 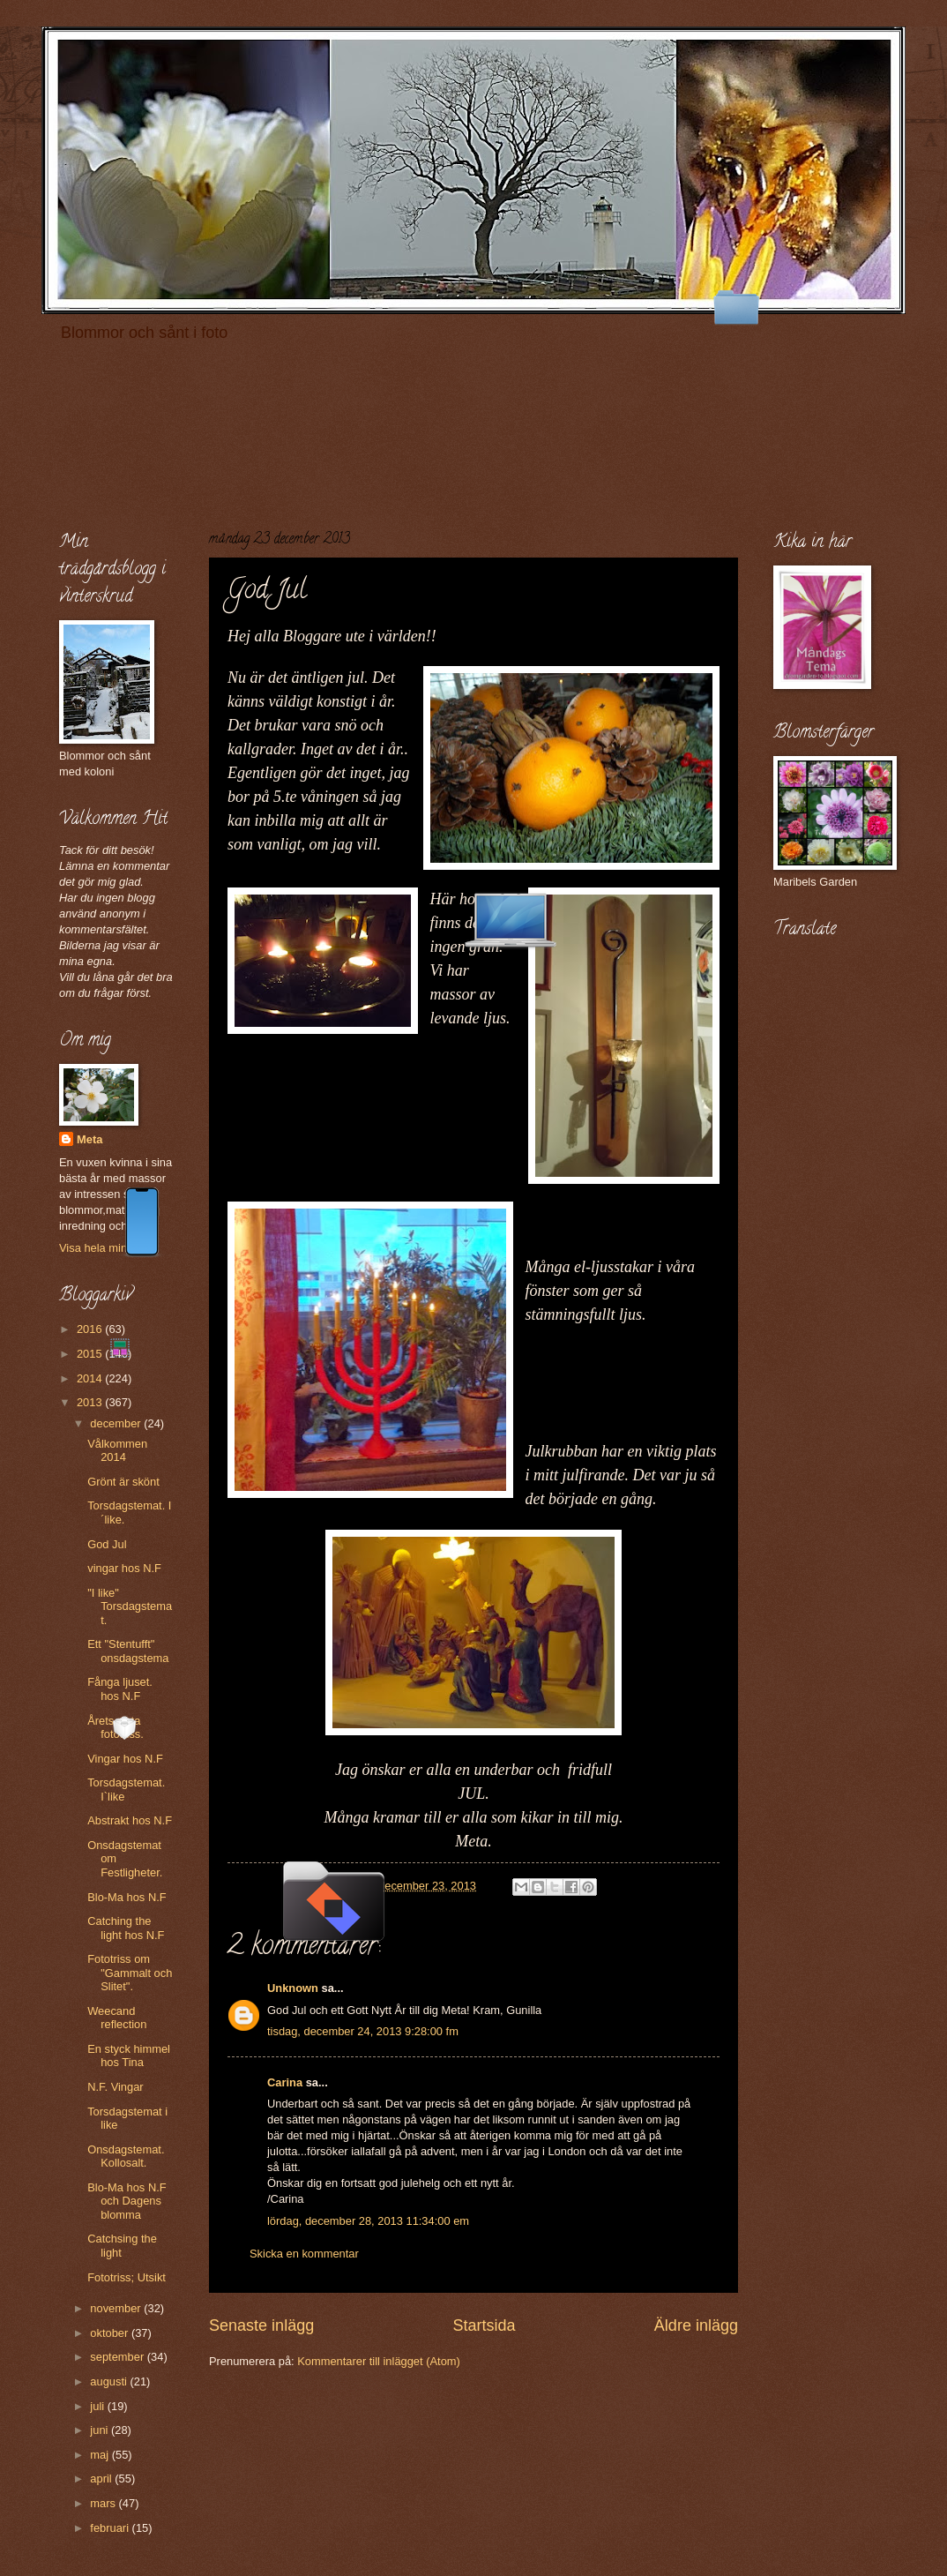 I want to click on iPhone 13 Pro device icon, so click(x=142, y=1223).